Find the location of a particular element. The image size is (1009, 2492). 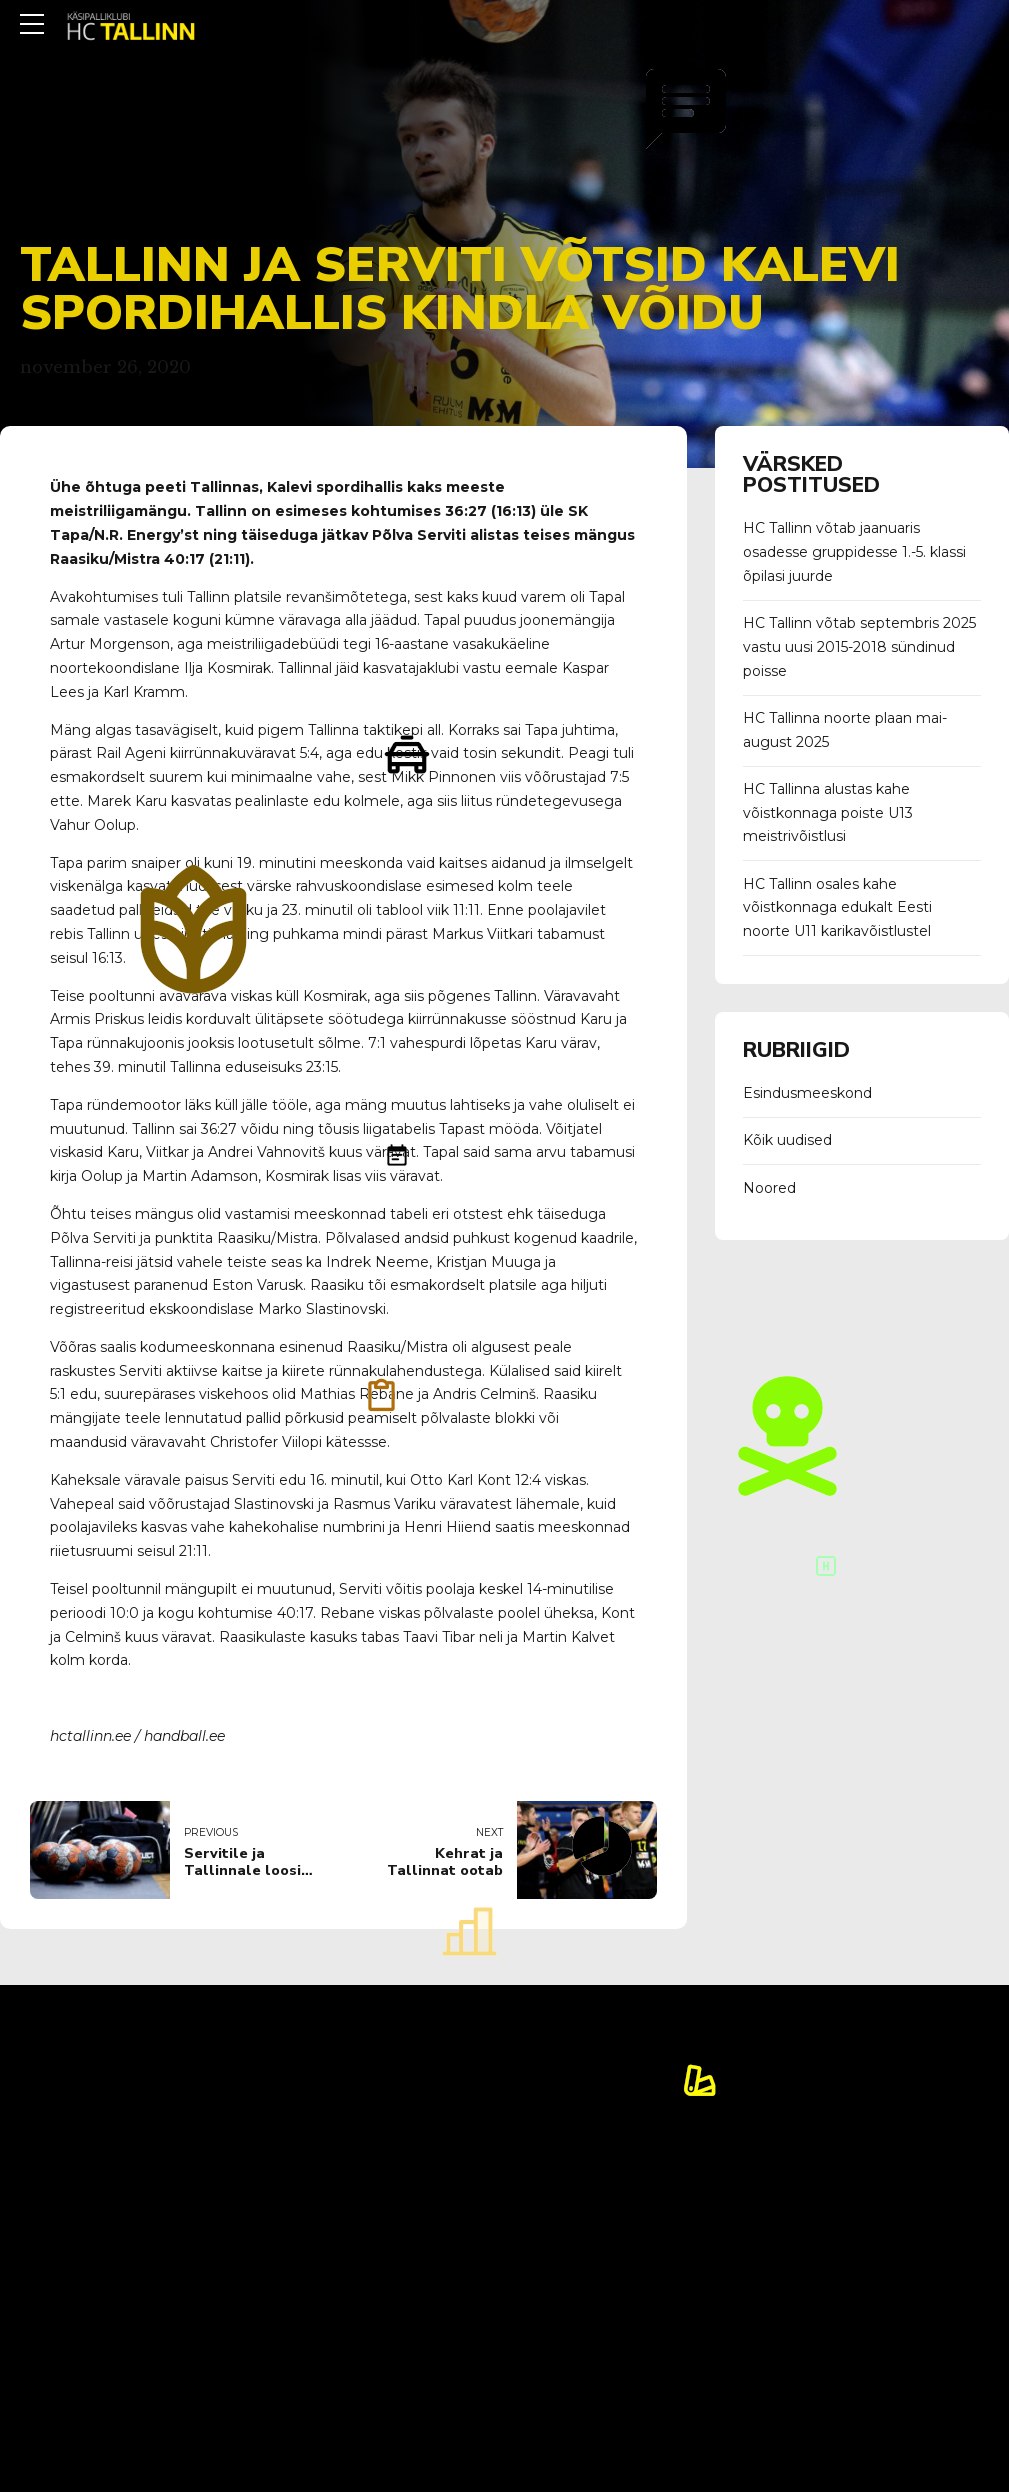

view analytics or statistics is located at coordinates (602, 1846).